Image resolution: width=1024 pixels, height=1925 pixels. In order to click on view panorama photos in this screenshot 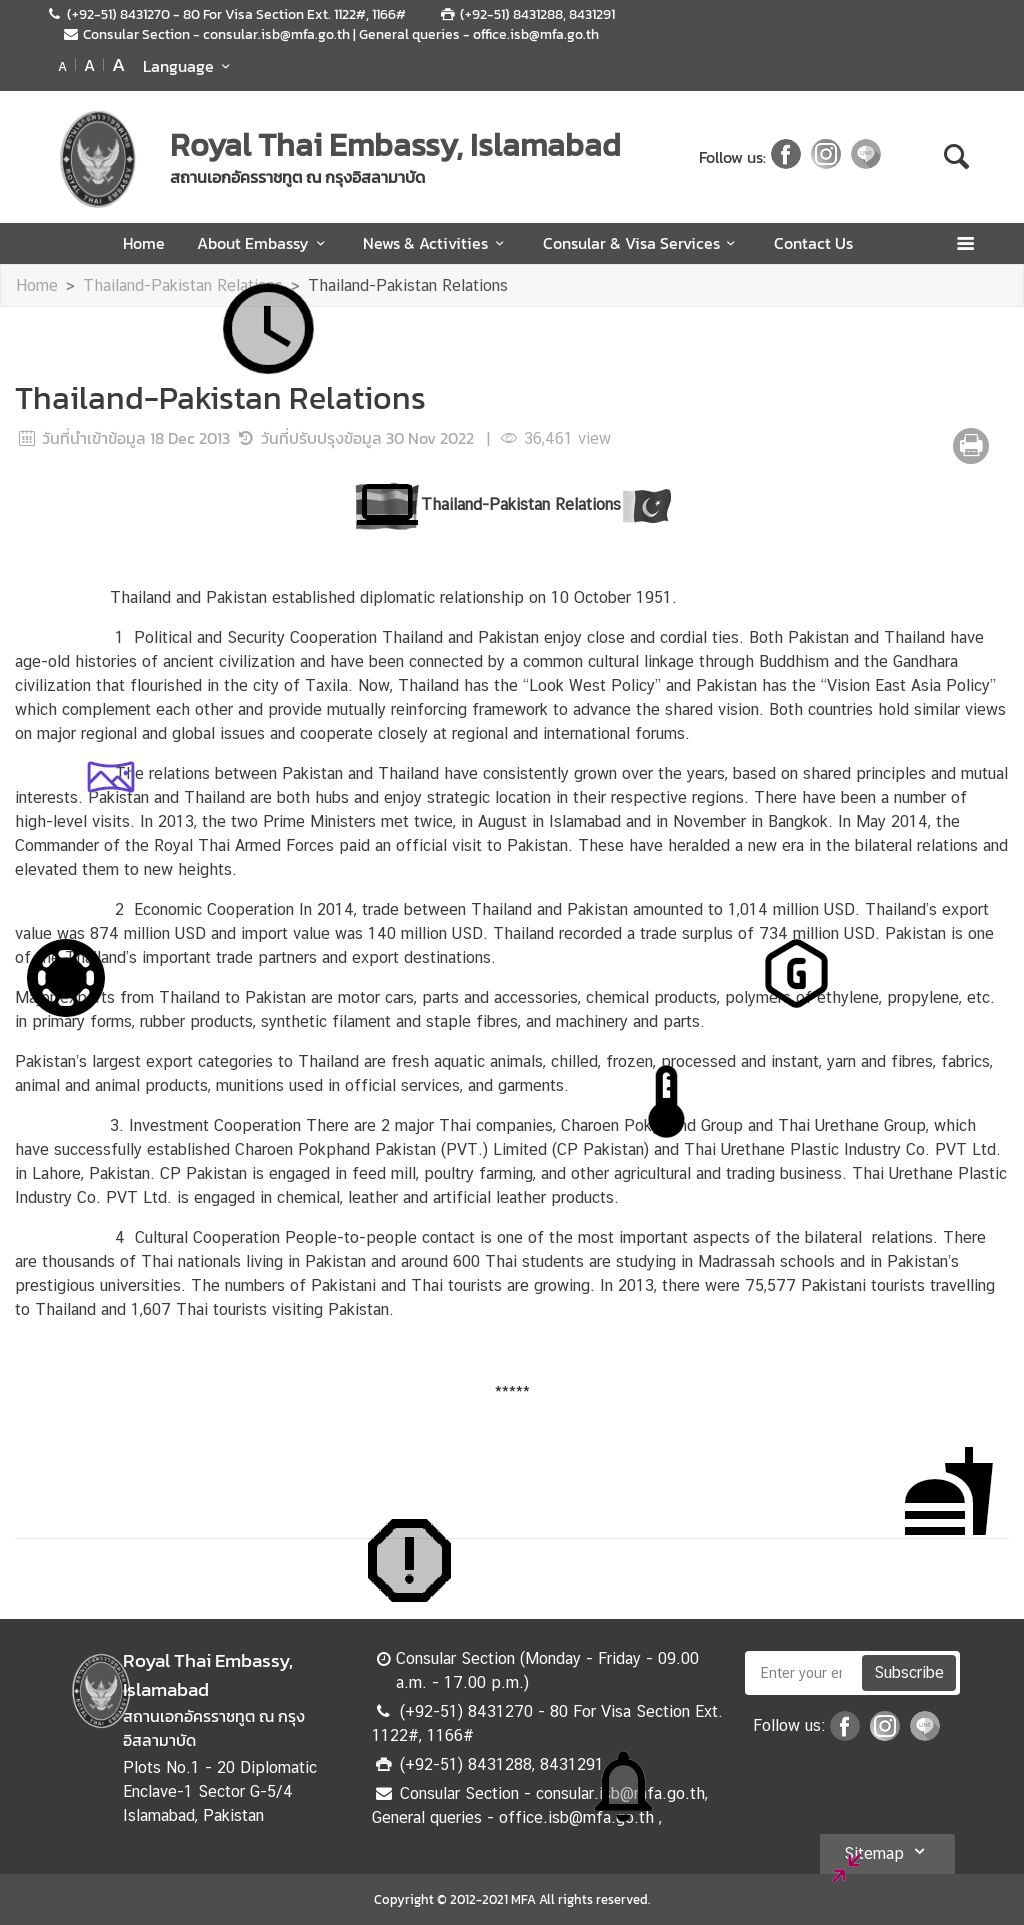, I will do `click(111, 777)`.